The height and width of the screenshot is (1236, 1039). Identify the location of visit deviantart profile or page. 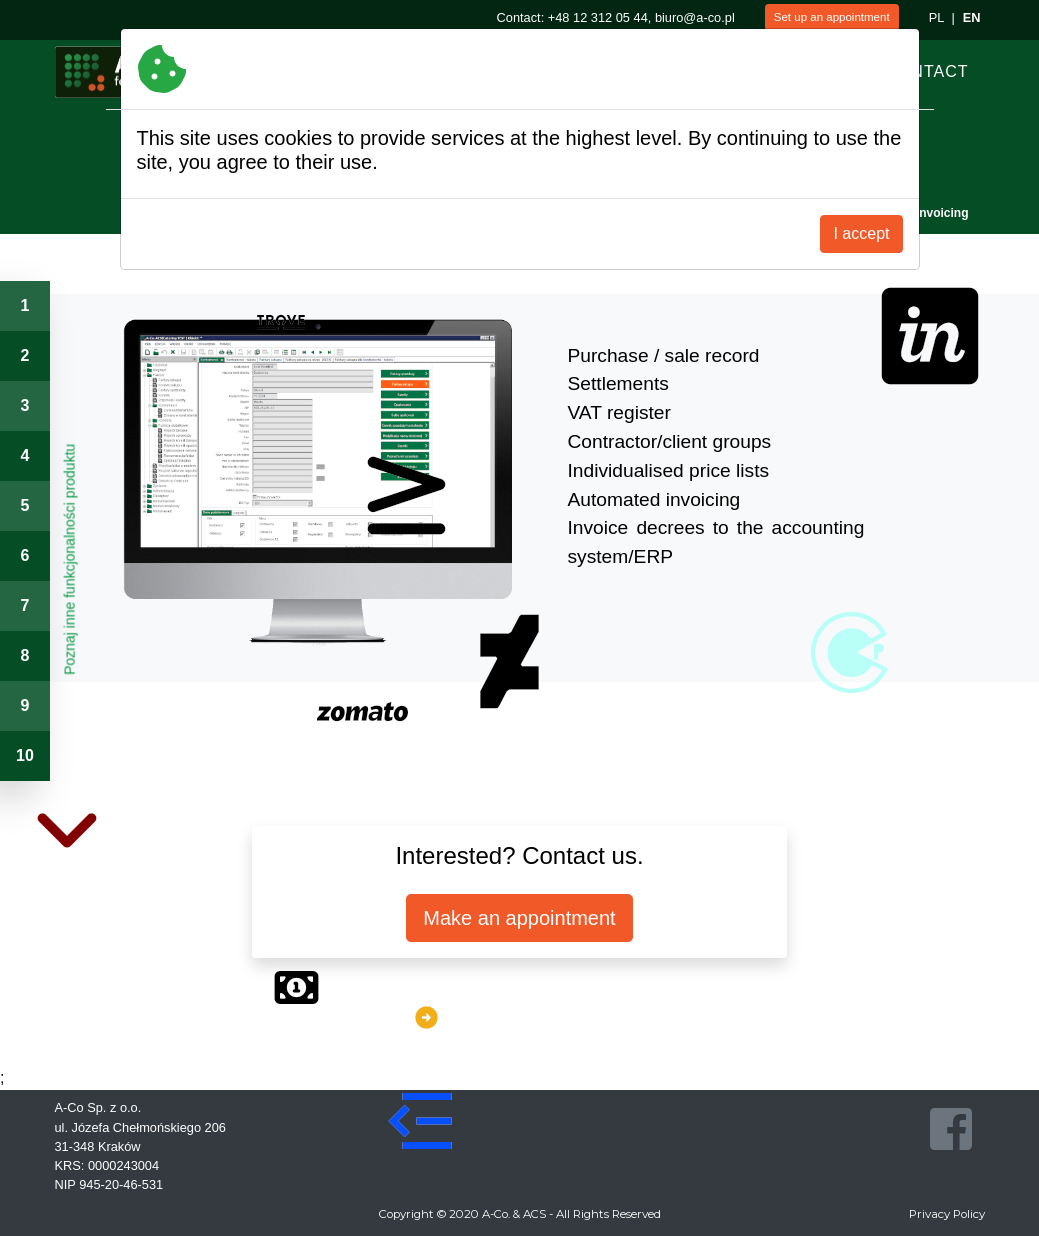
(509, 661).